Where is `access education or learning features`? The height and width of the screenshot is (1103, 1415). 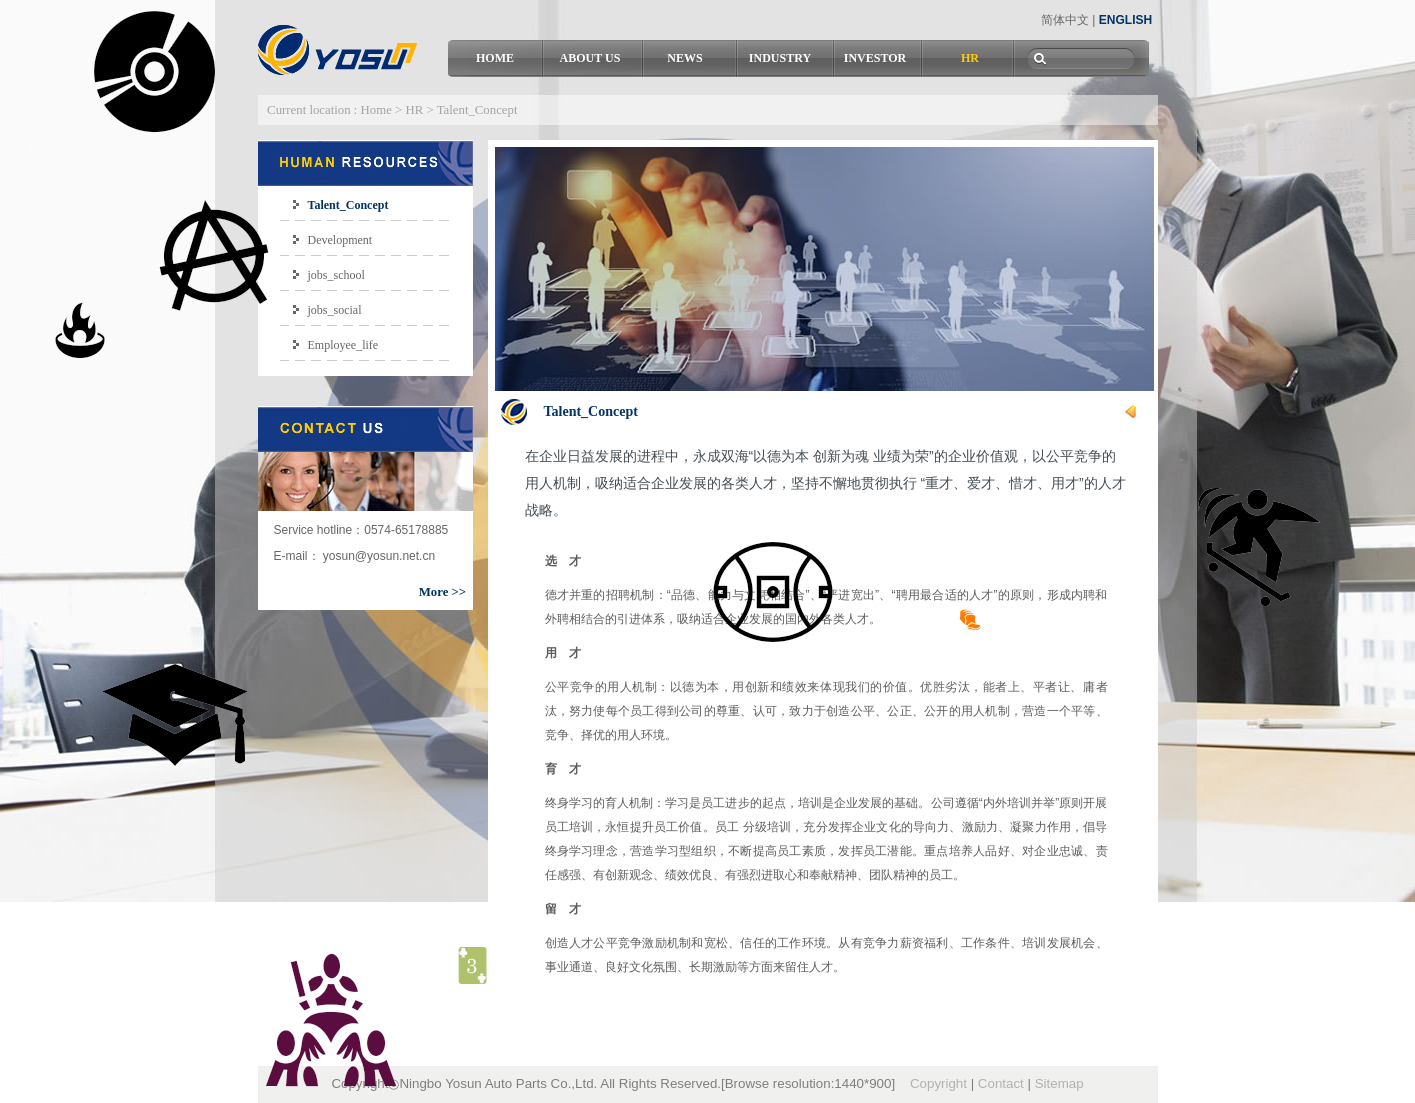 access education or learning features is located at coordinates (175, 716).